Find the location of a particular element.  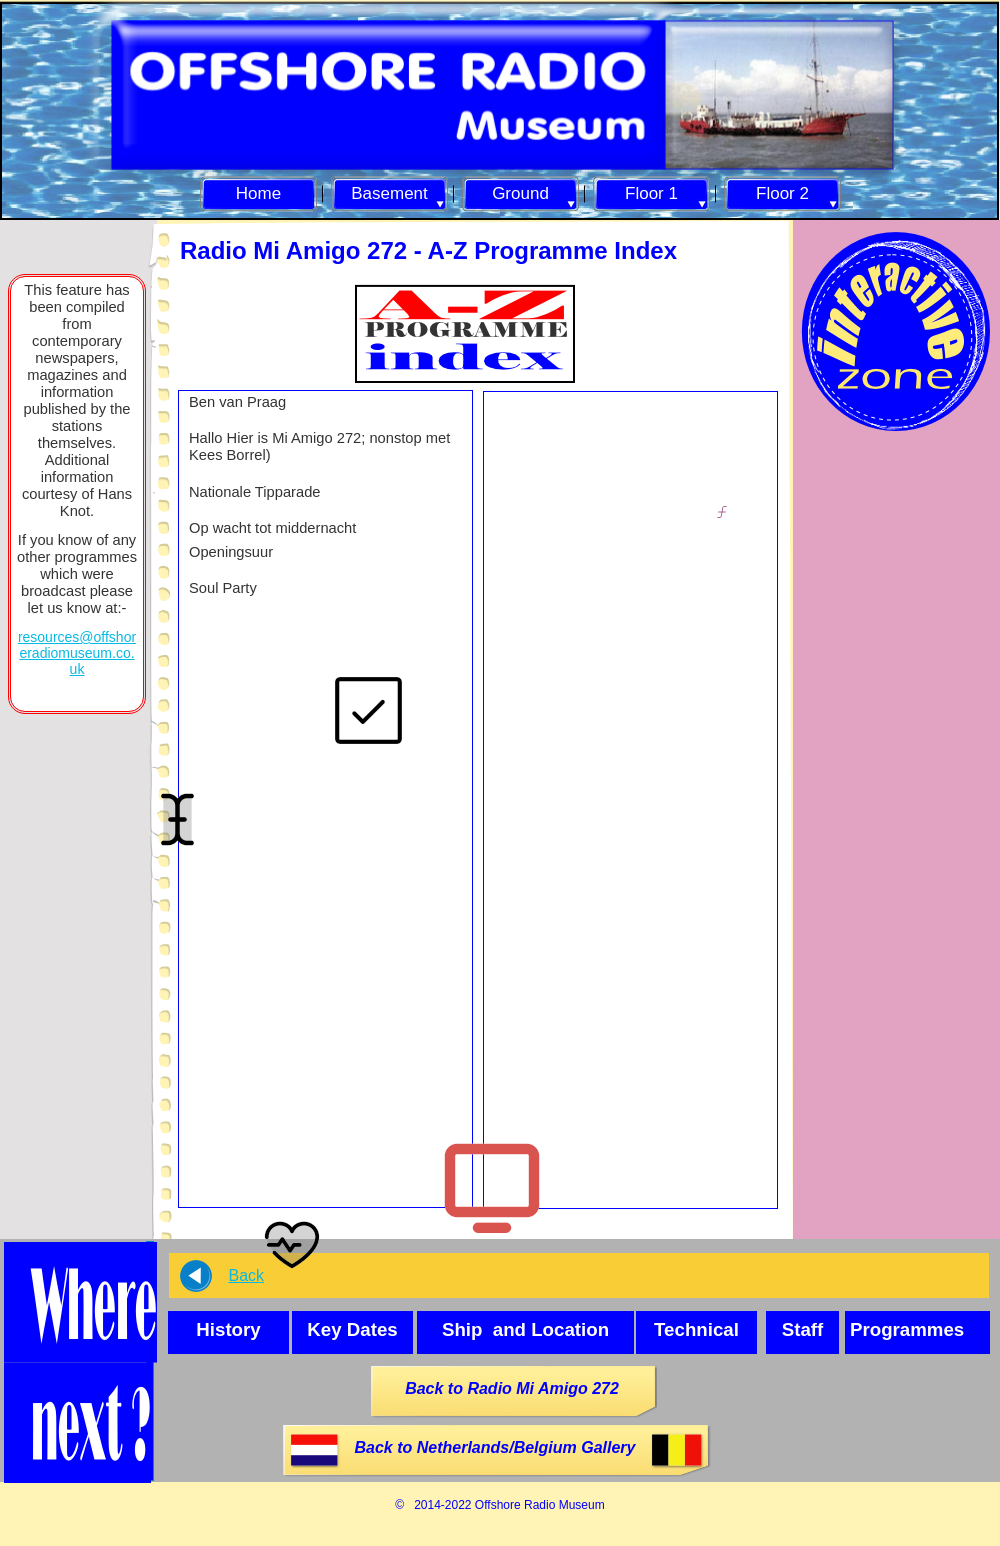

access mathematical functions or formulas is located at coordinates (722, 512).